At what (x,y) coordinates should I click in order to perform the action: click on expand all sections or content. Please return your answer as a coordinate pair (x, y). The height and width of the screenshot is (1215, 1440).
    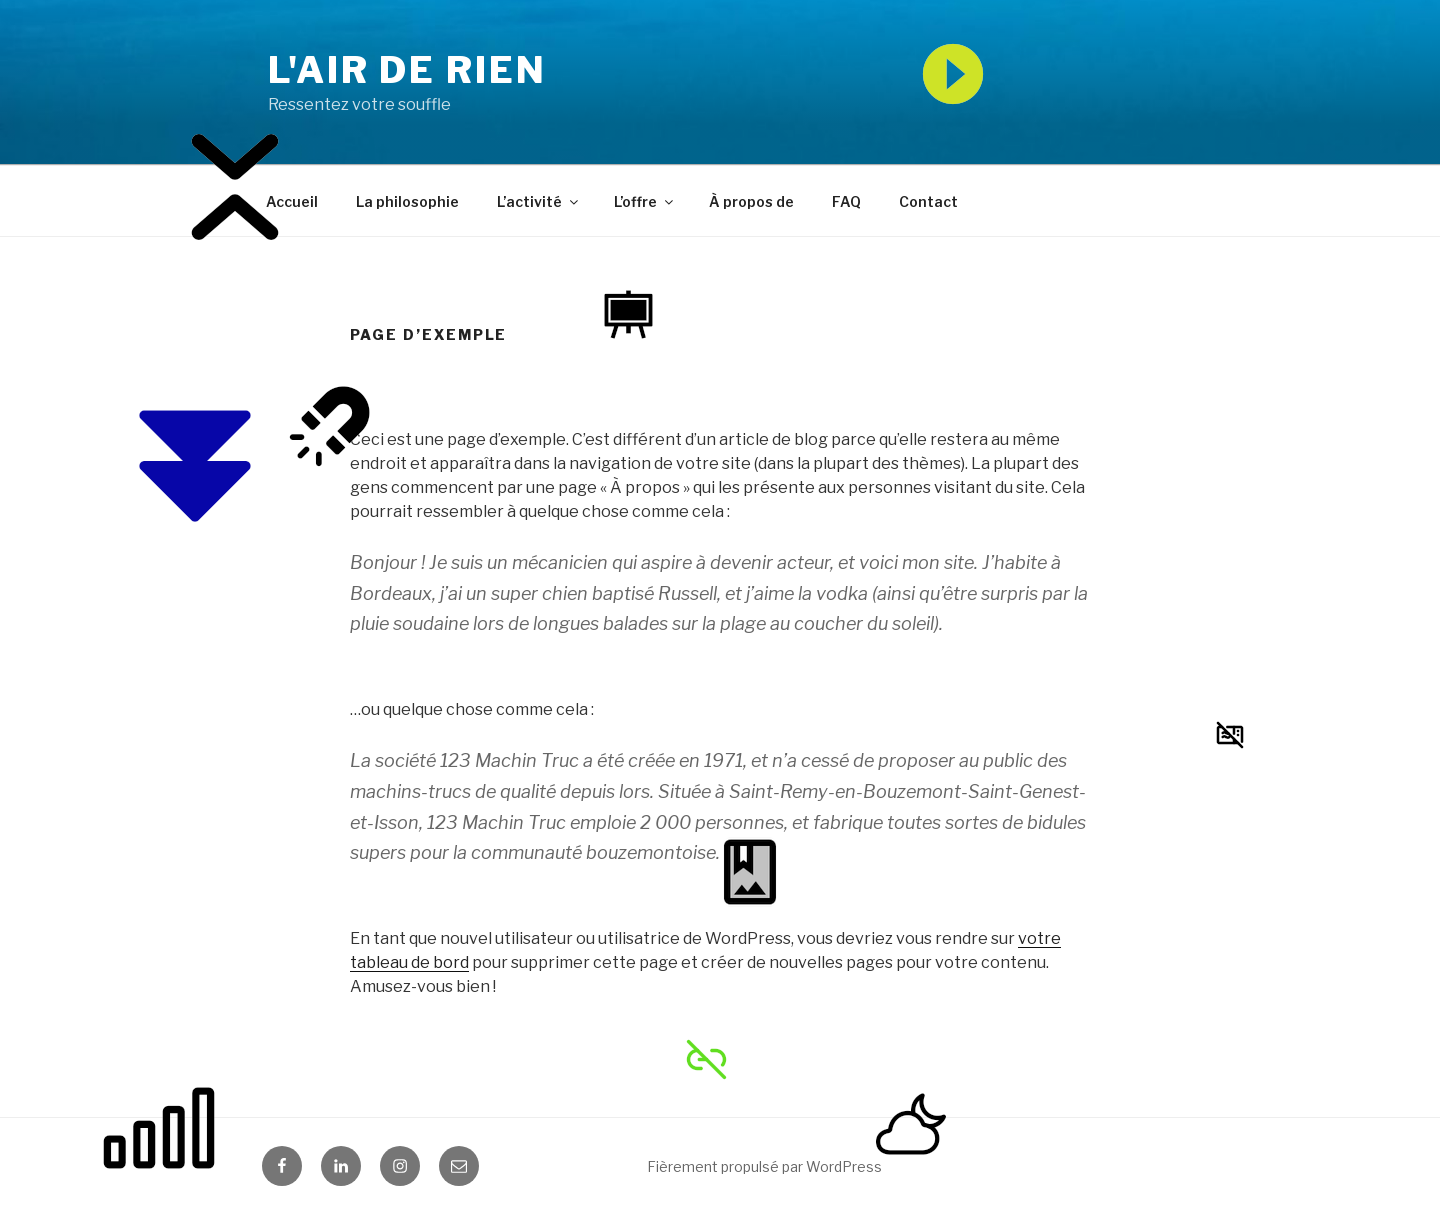
    Looking at the image, I should click on (195, 461).